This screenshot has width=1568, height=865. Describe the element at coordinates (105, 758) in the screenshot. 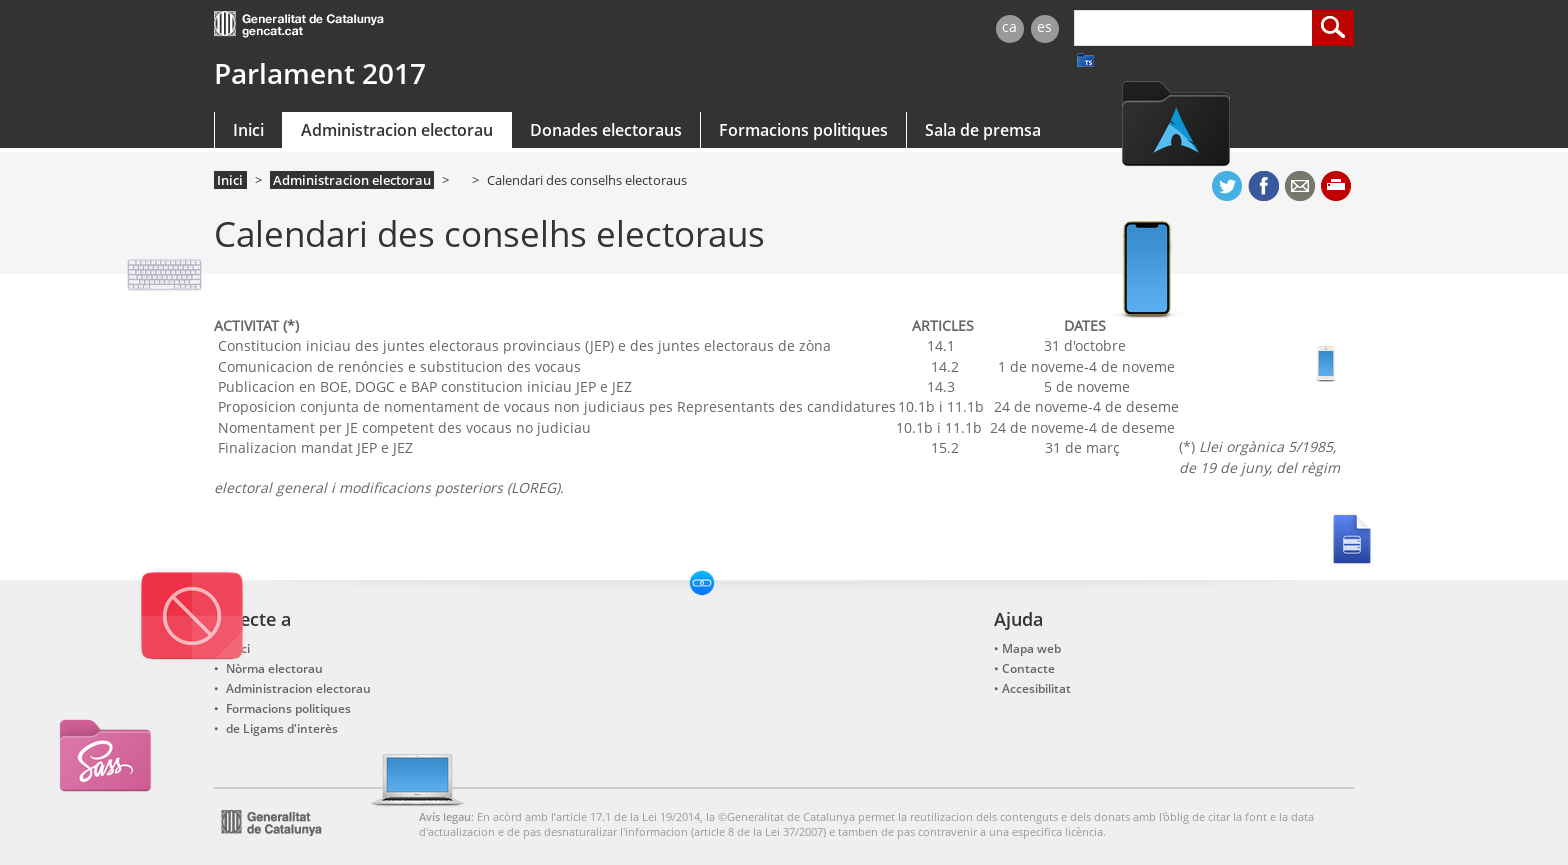

I see `folder containing sass stylesheet files` at that location.